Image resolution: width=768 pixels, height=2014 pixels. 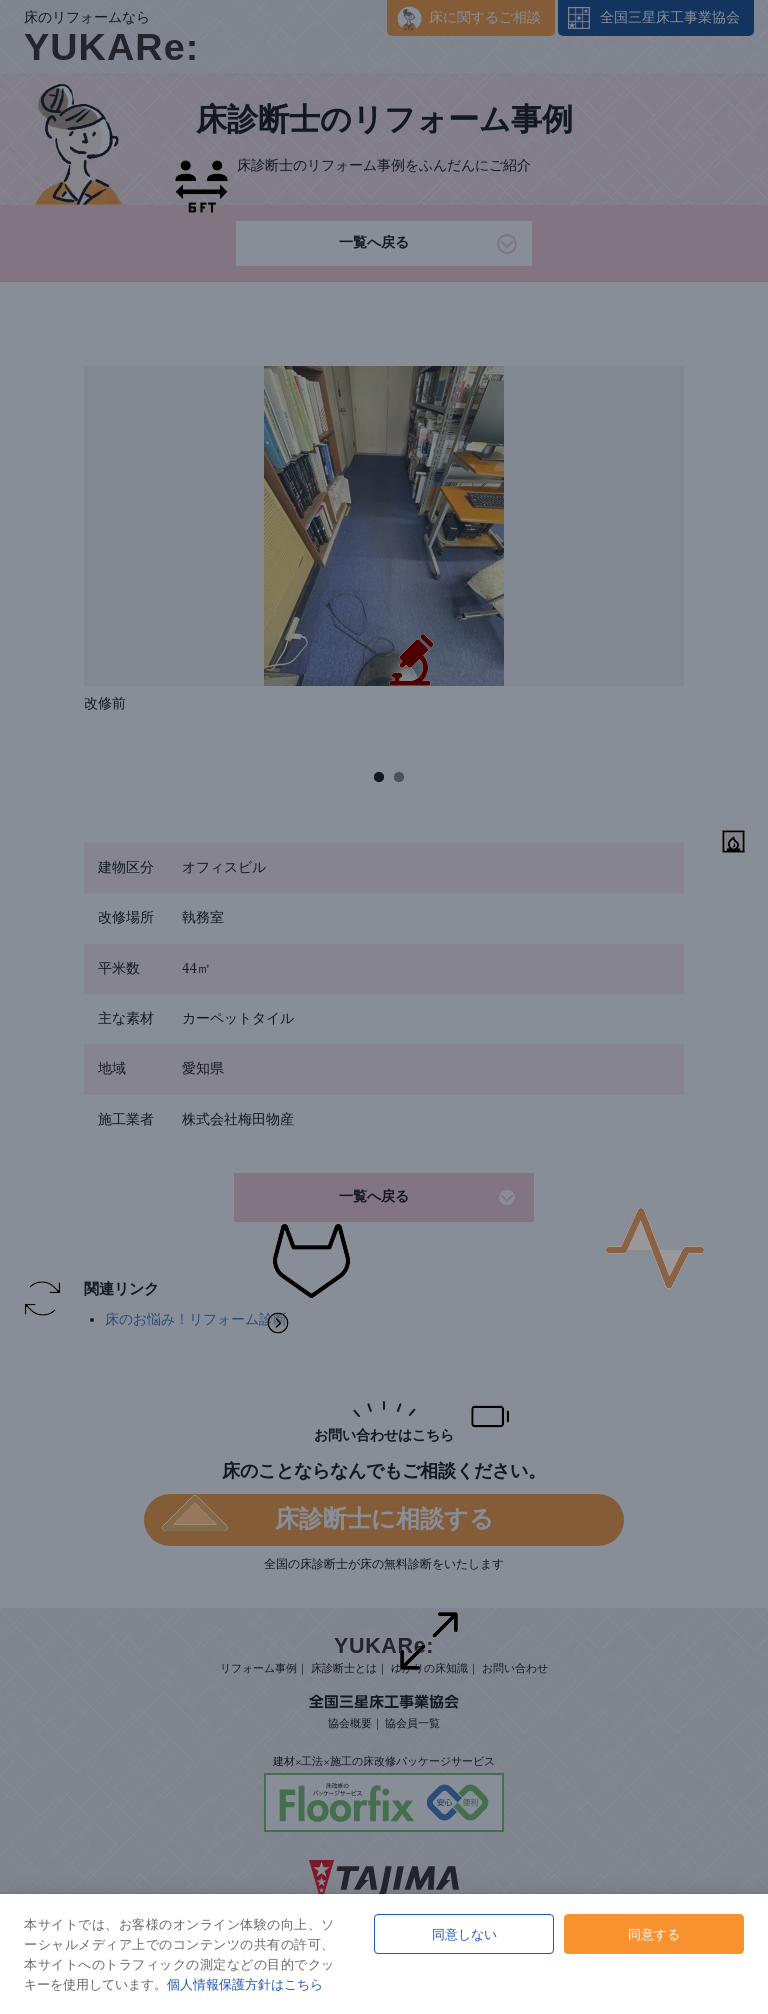 What do you see at coordinates (278, 1323) in the screenshot?
I see `go to next item or screen` at bounding box center [278, 1323].